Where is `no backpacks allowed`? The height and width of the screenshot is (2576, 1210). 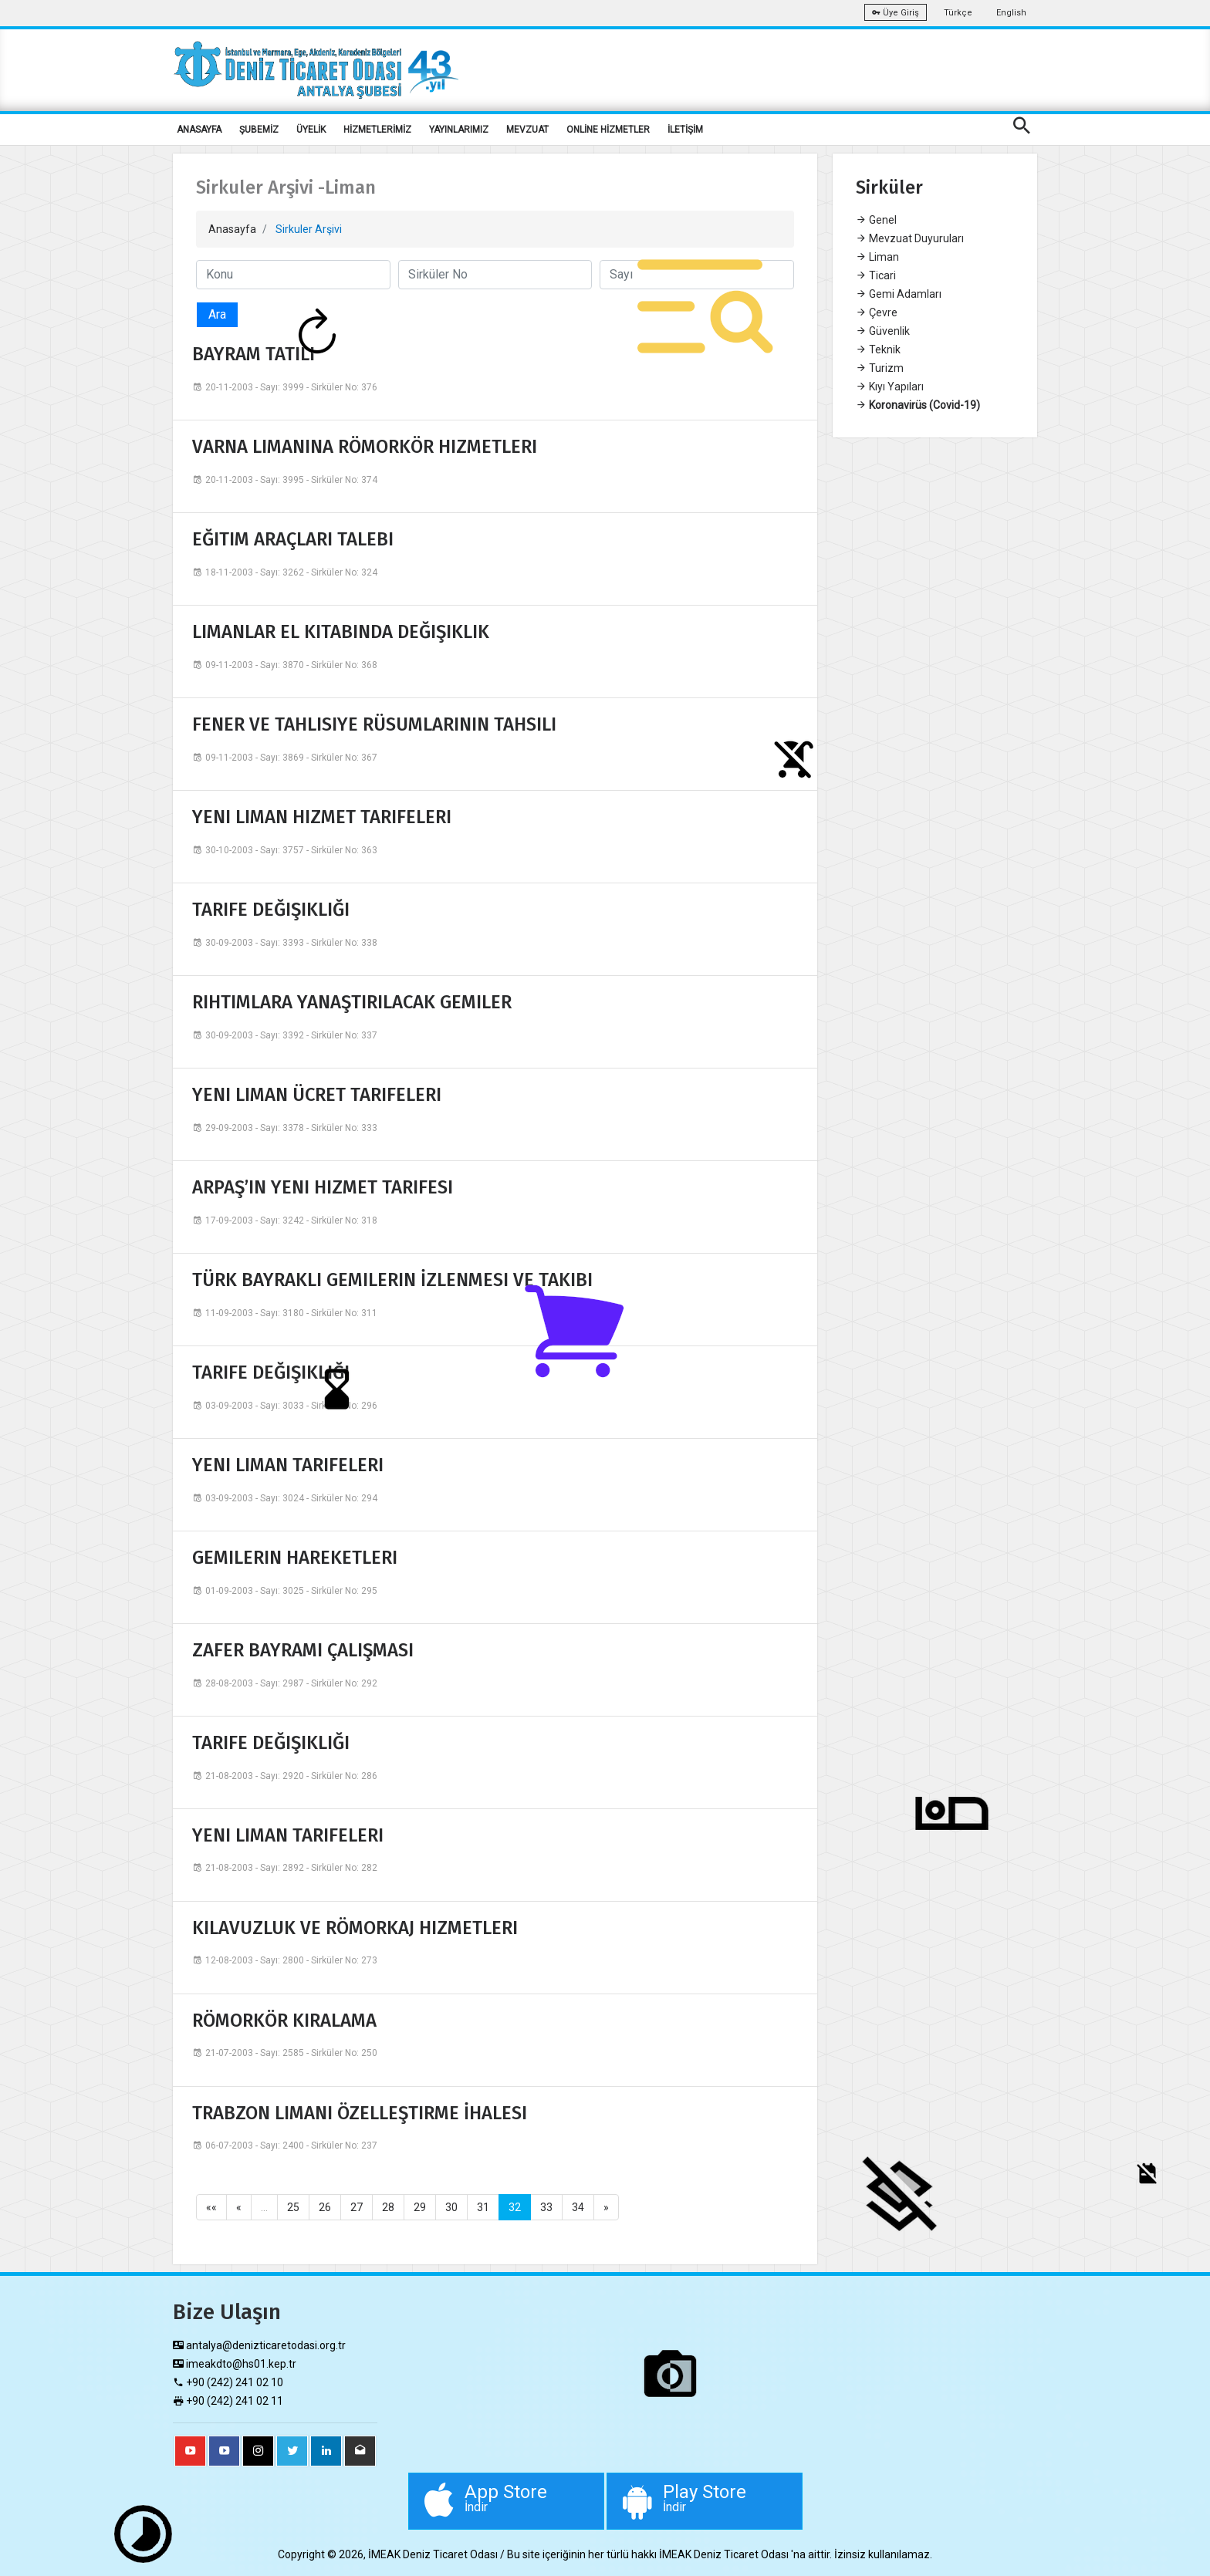 no backpacks allowed is located at coordinates (1147, 2173).